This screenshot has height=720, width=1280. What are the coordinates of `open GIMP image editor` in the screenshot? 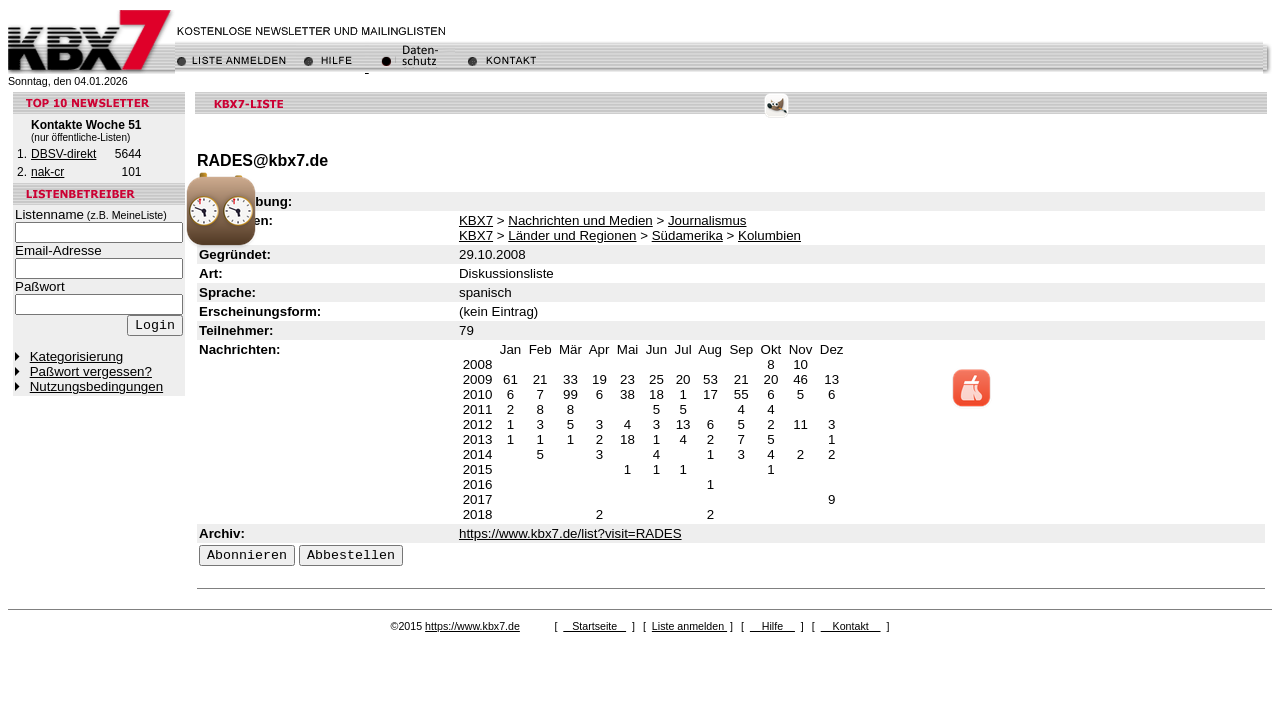 It's located at (776, 105).